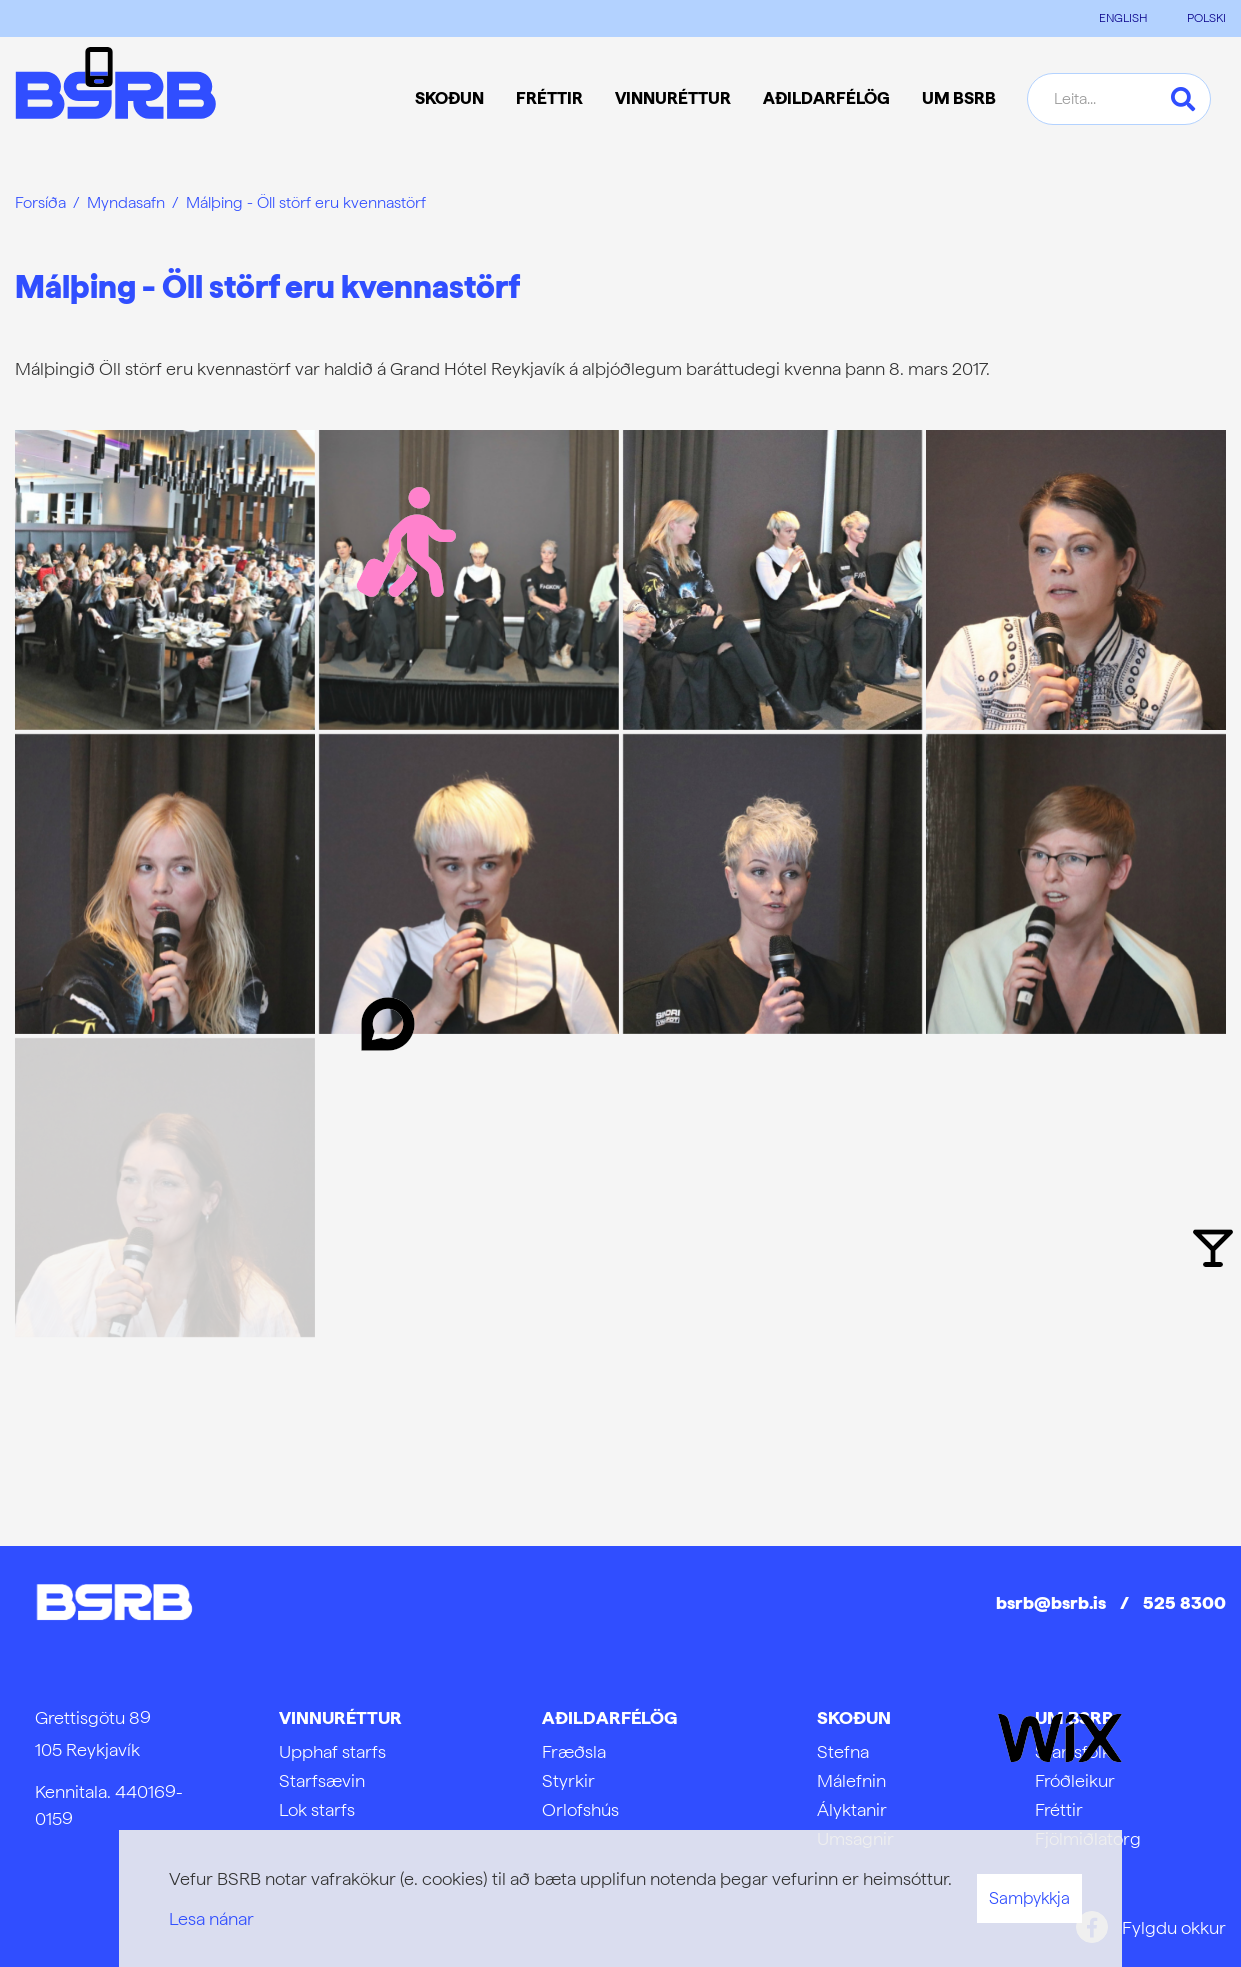 The height and width of the screenshot is (1967, 1241). Describe the element at coordinates (388, 1024) in the screenshot. I see `open Discourse forum` at that location.